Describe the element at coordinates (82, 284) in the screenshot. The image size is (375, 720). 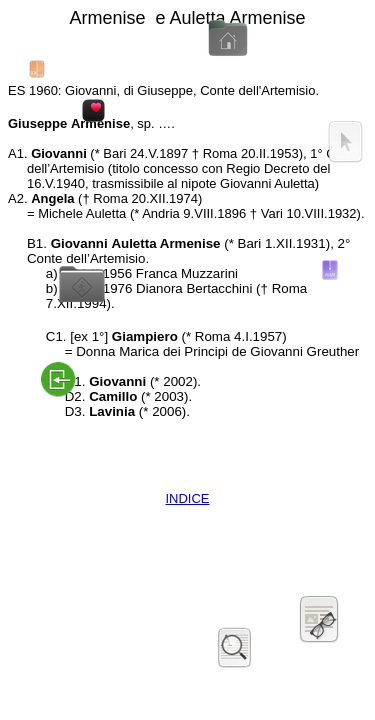
I see `access public or shared folder` at that location.